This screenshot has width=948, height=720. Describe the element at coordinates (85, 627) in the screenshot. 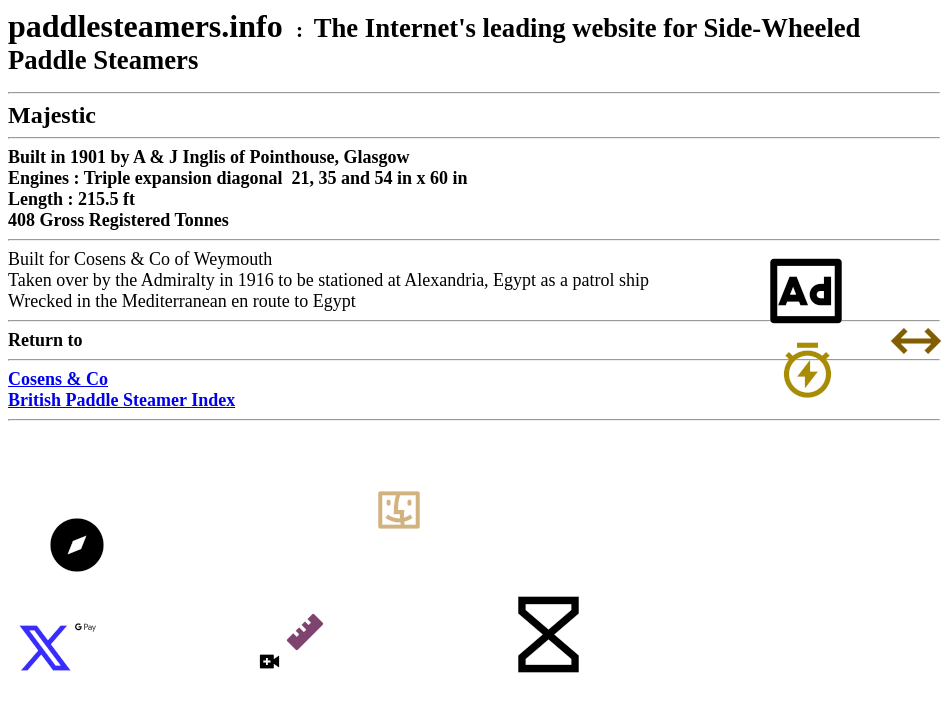

I see `pay with google pay` at that location.